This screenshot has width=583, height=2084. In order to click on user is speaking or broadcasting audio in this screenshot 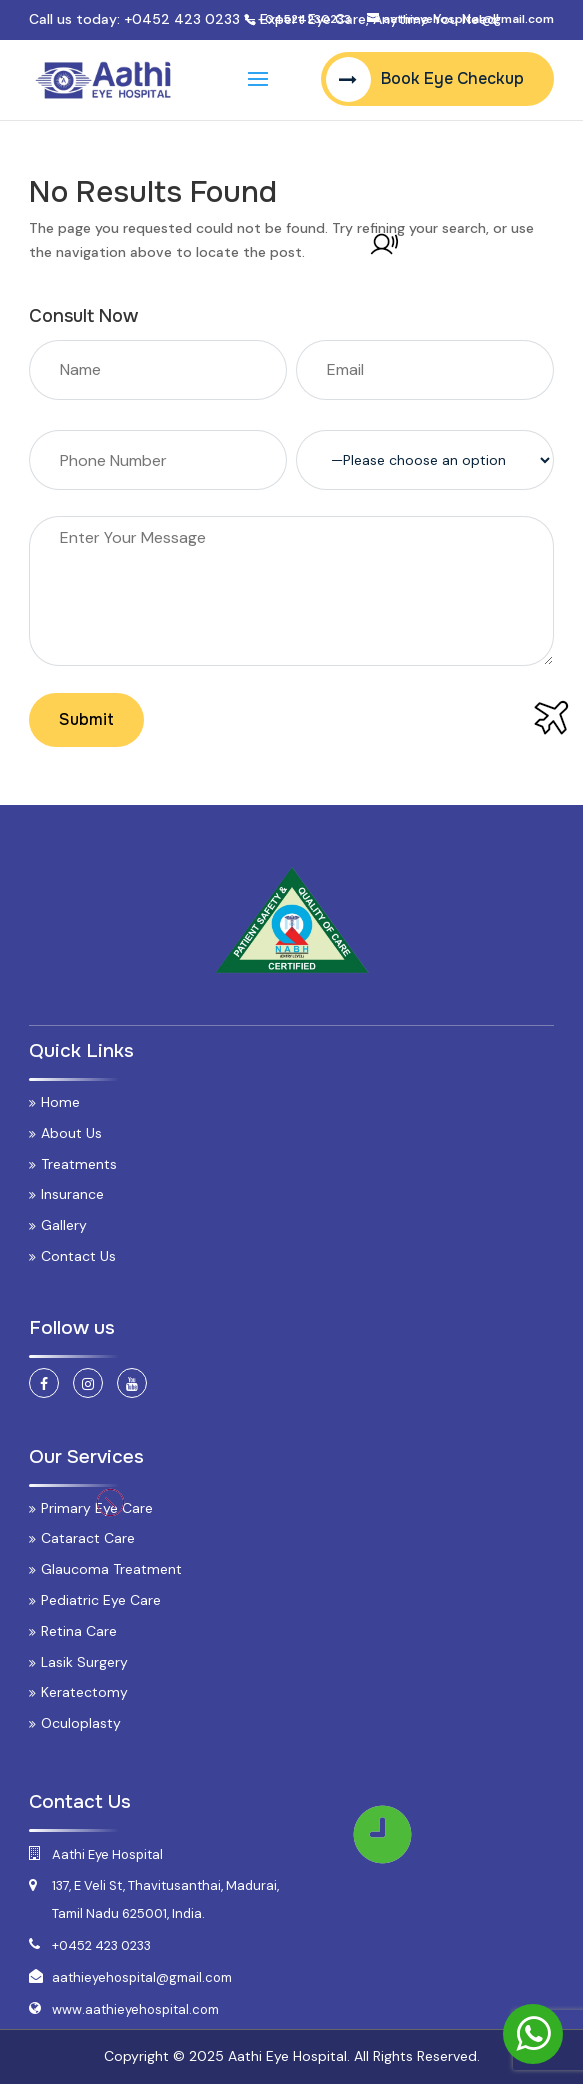, I will do `click(384, 244)`.